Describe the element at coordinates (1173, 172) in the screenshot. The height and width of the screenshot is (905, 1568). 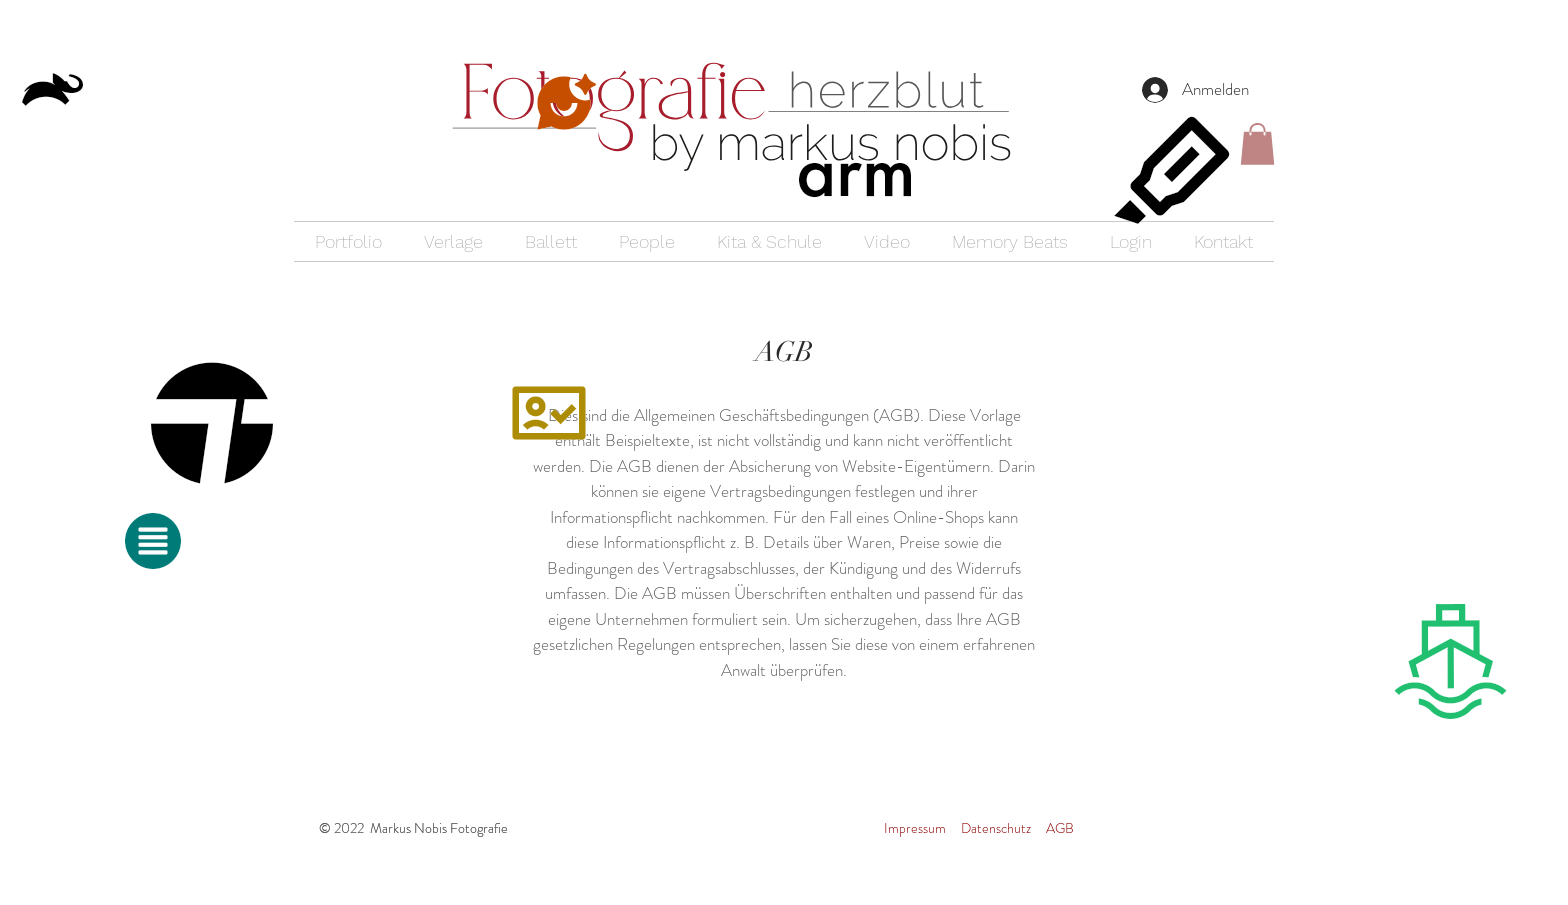
I see `highlight or mark up text` at that location.